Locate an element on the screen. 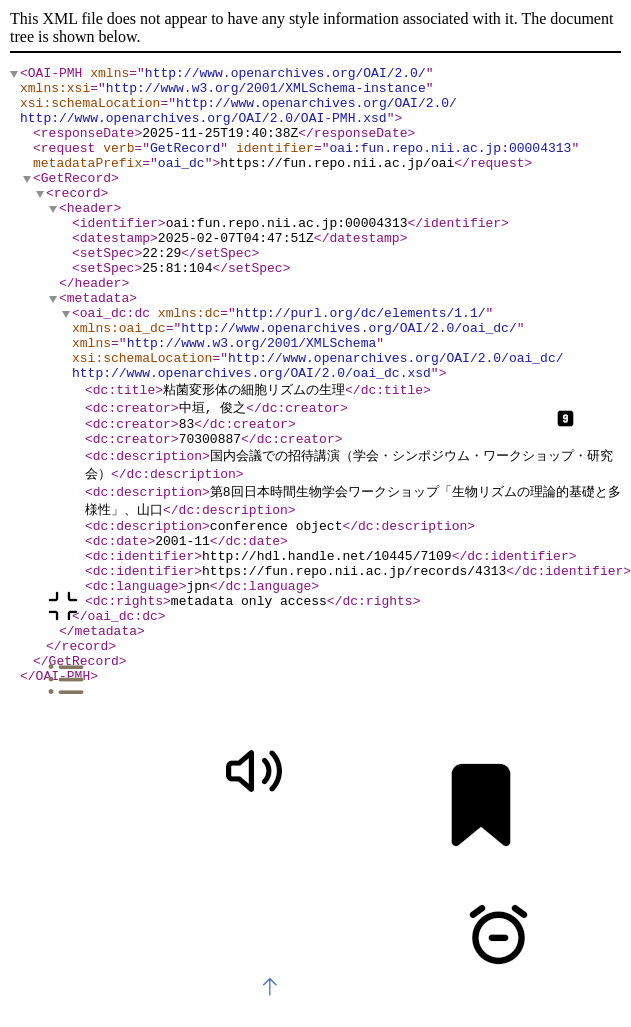 The height and width of the screenshot is (1027, 631). scroll to top of page is located at coordinates (270, 987).